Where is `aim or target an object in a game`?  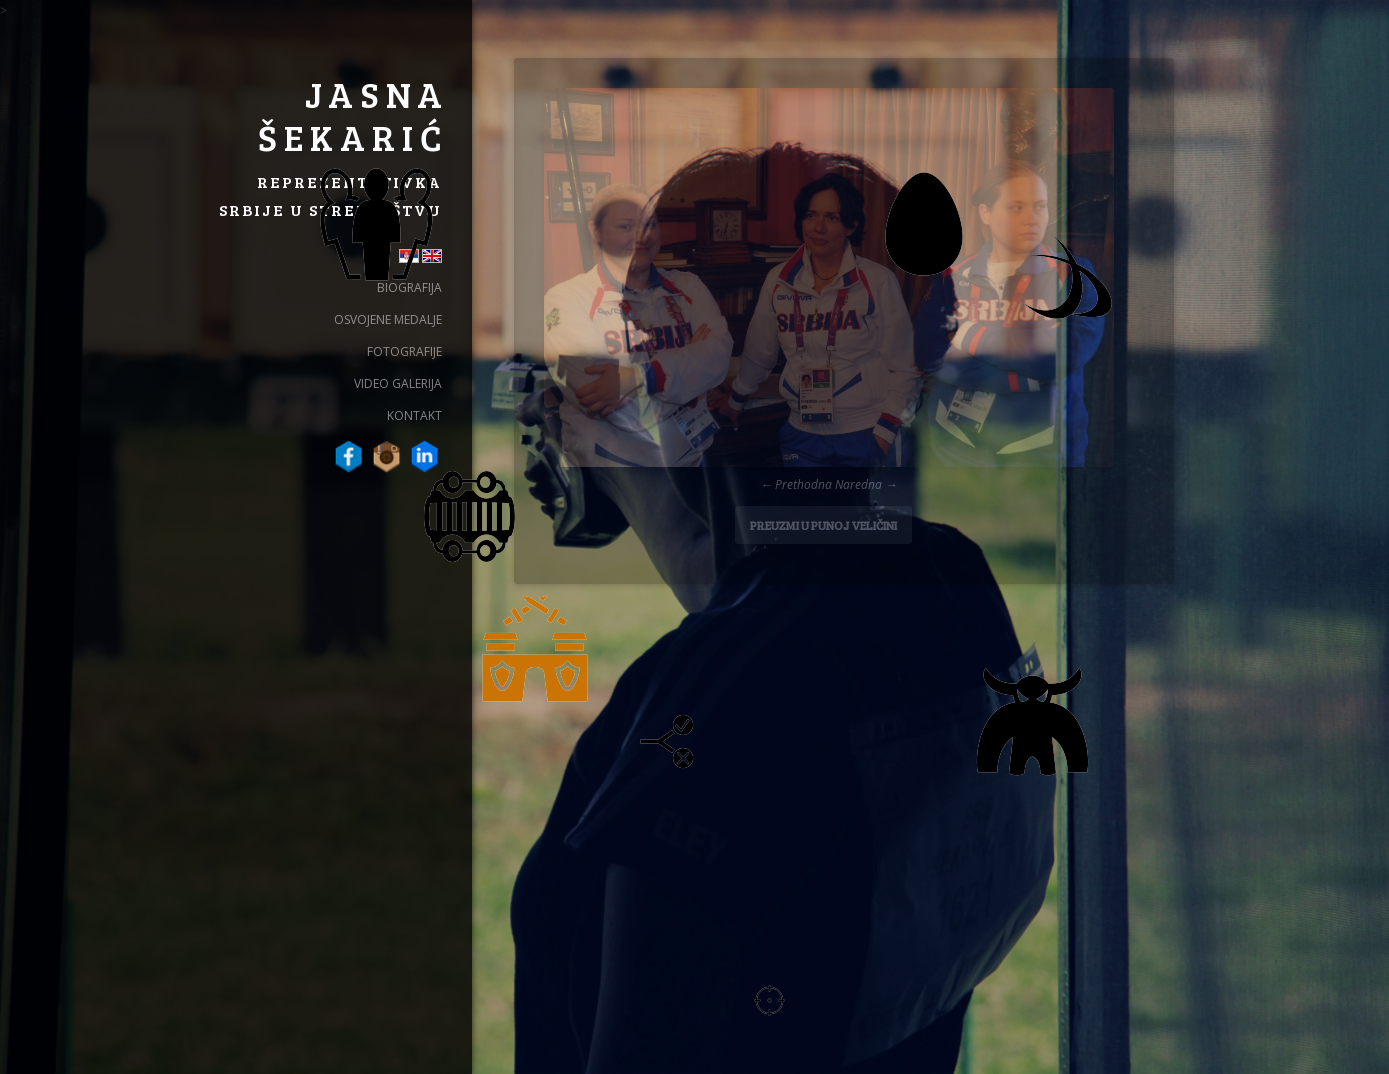
aim or target an object in a game is located at coordinates (769, 1000).